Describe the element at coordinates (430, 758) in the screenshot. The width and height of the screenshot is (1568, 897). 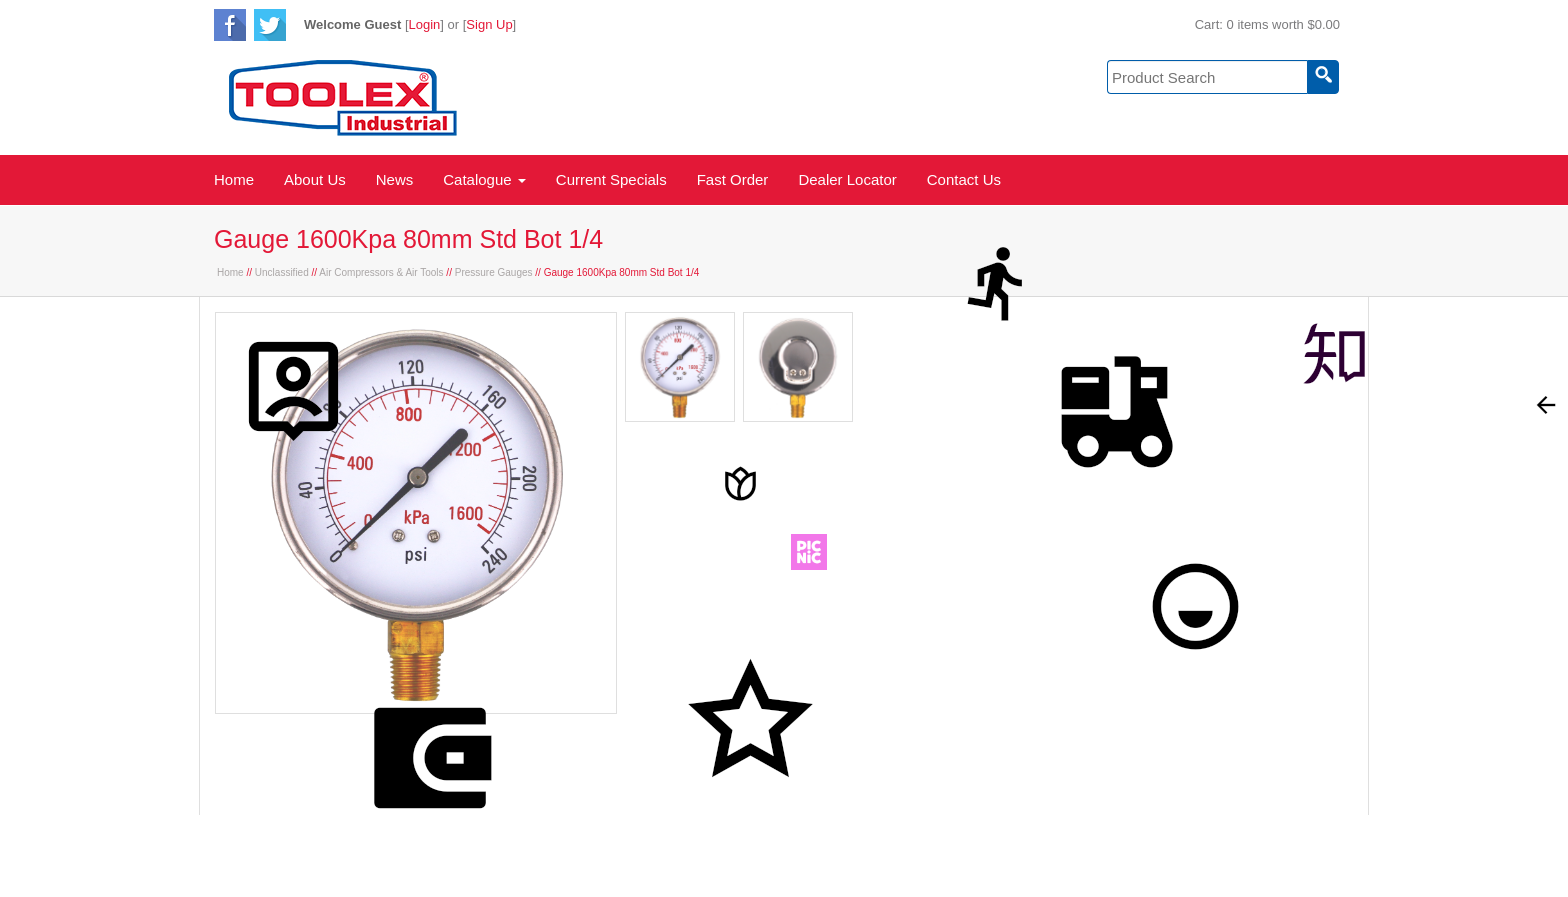
I see `access your wallet or payment methods` at that location.